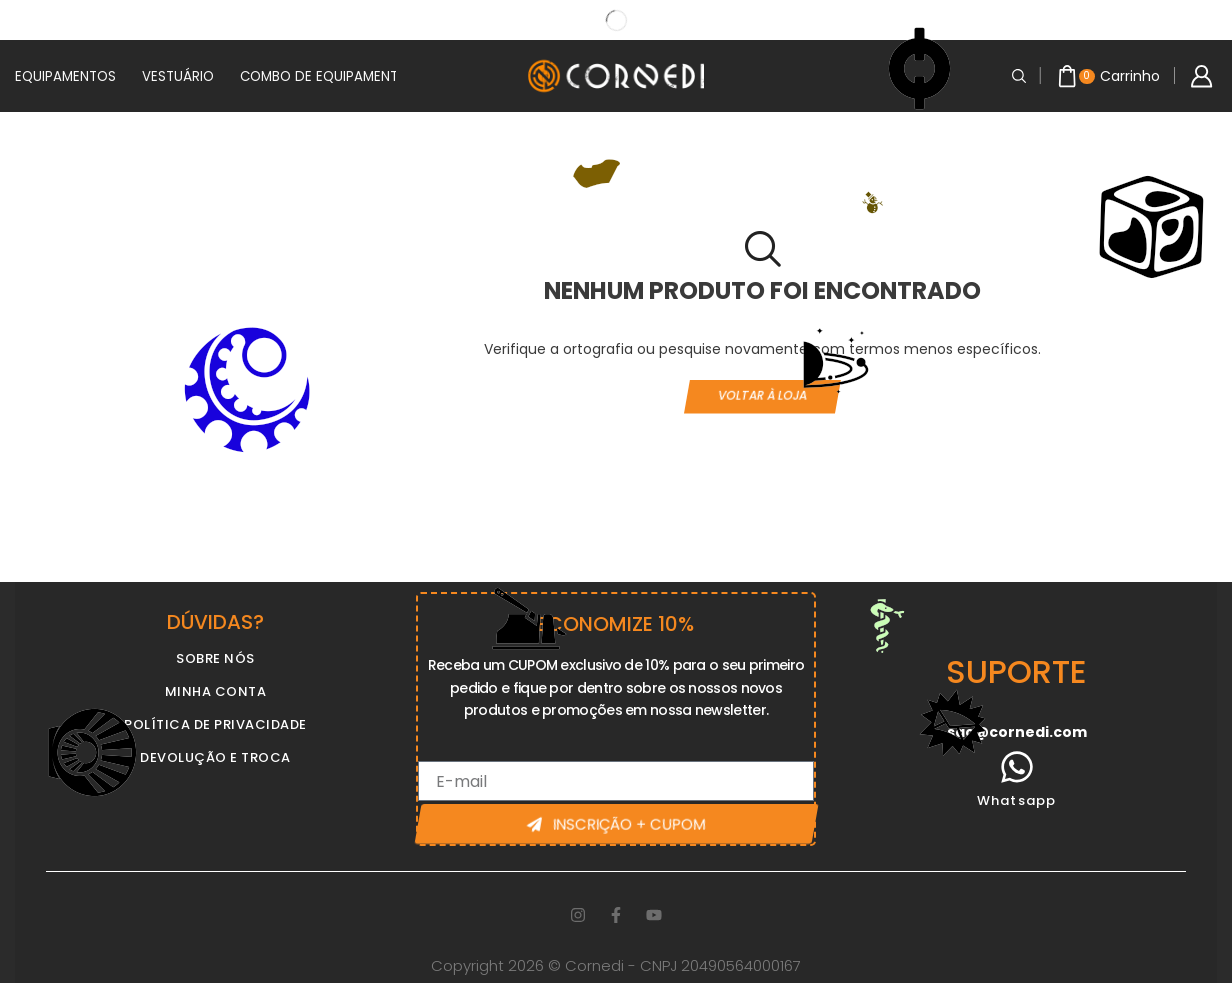 This screenshot has width=1232, height=983. Describe the element at coordinates (247, 389) in the screenshot. I see `select crescent blade weapon in game inventory` at that location.